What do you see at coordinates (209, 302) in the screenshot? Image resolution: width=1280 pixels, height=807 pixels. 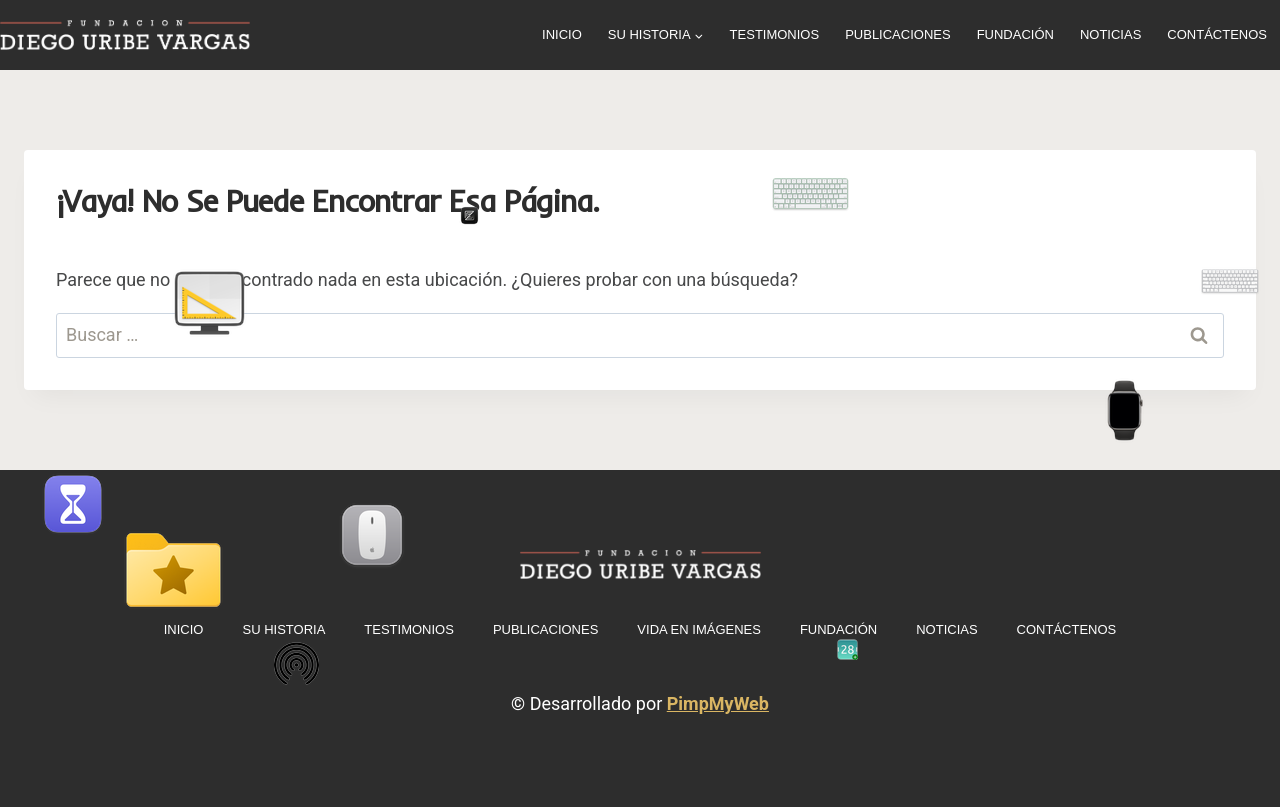 I see `access display settings` at bounding box center [209, 302].